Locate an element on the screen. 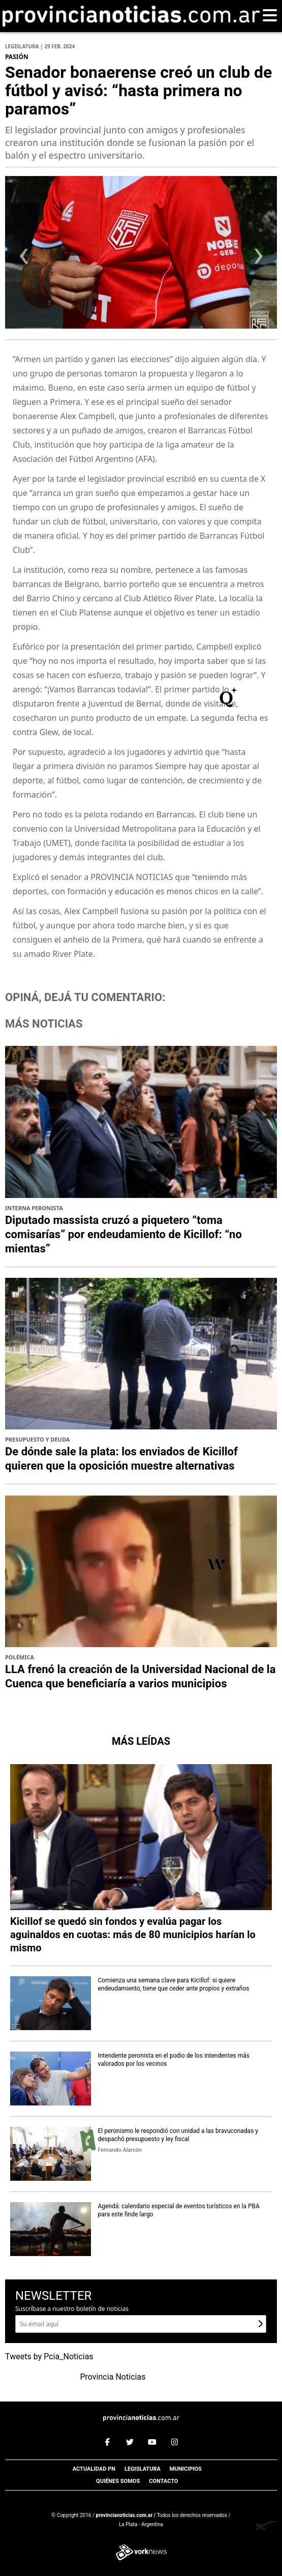  open qwant search engine is located at coordinates (228, 697).